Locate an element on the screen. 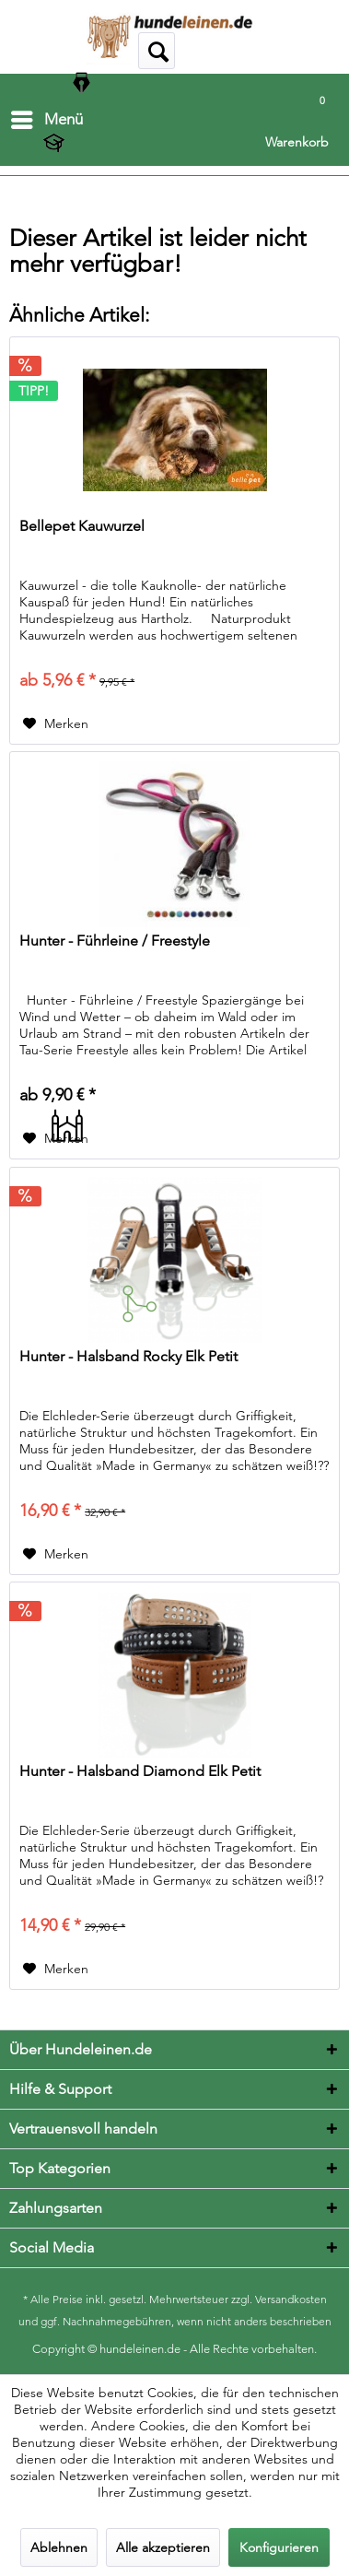  find nearby synagogues is located at coordinates (67, 1126).